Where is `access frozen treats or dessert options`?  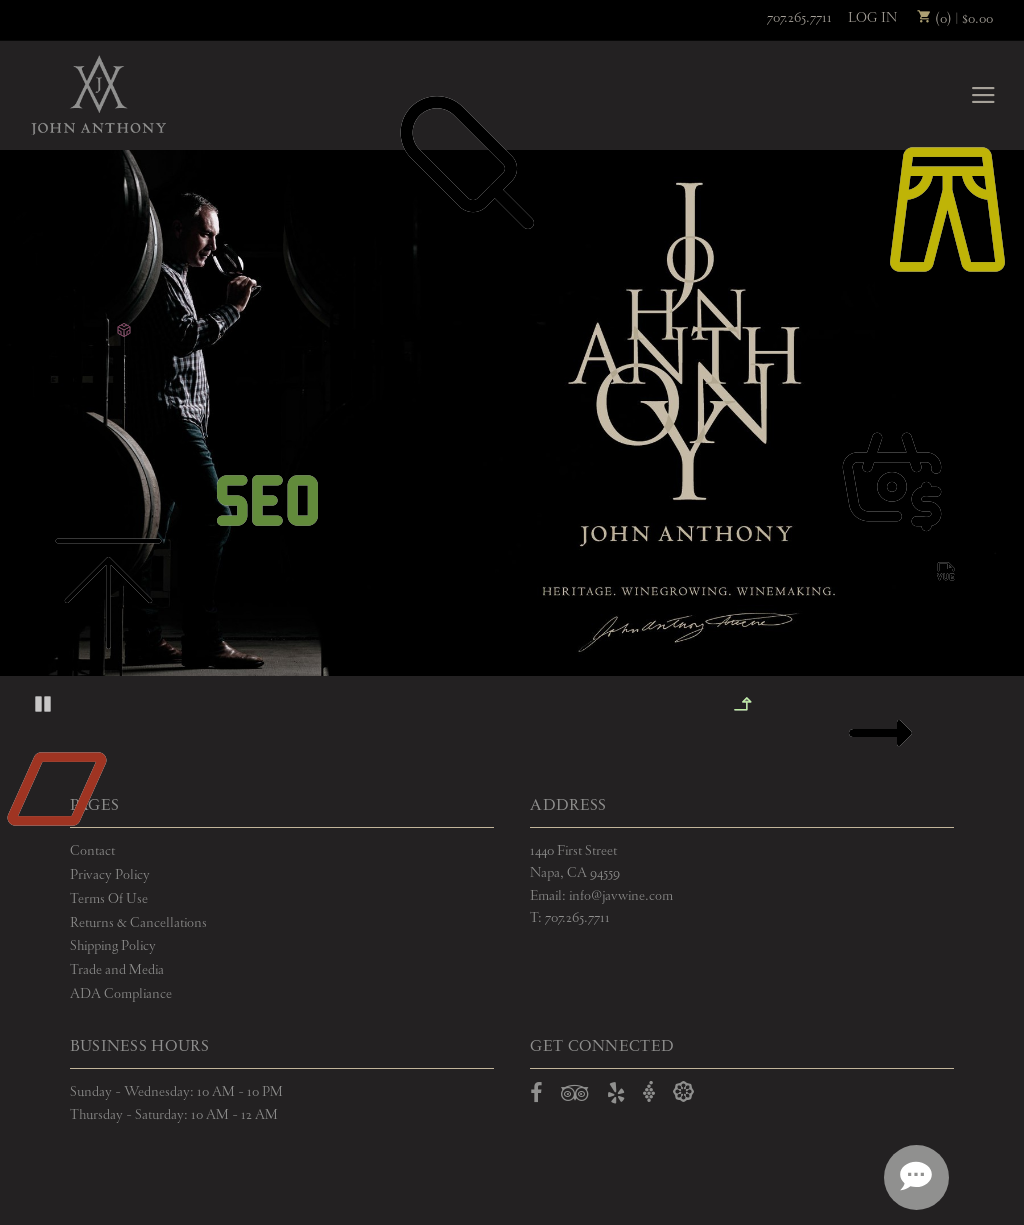
access frozen treats or dessert options is located at coordinates (467, 162).